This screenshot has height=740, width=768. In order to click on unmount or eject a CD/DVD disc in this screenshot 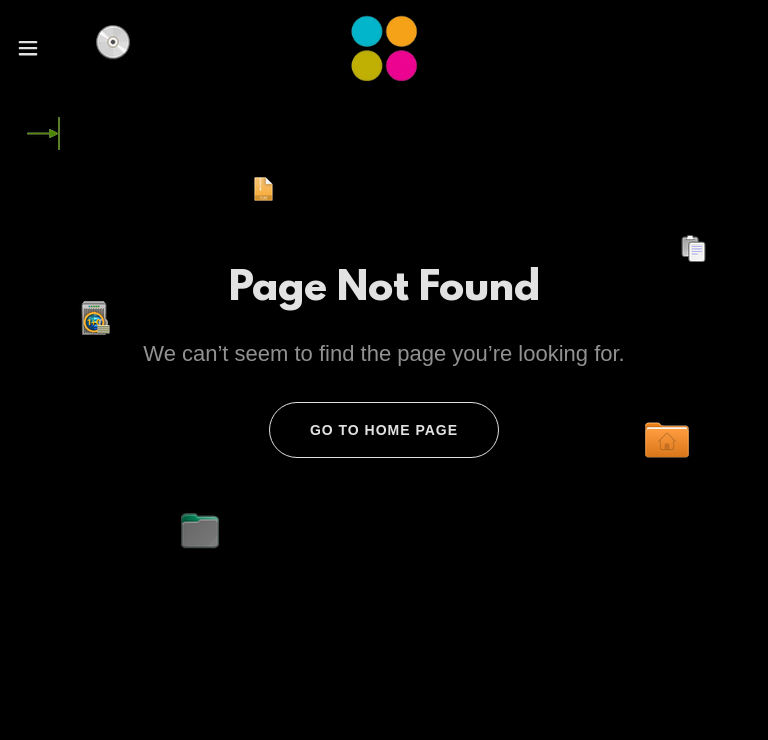, I will do `click(113, 42)`.